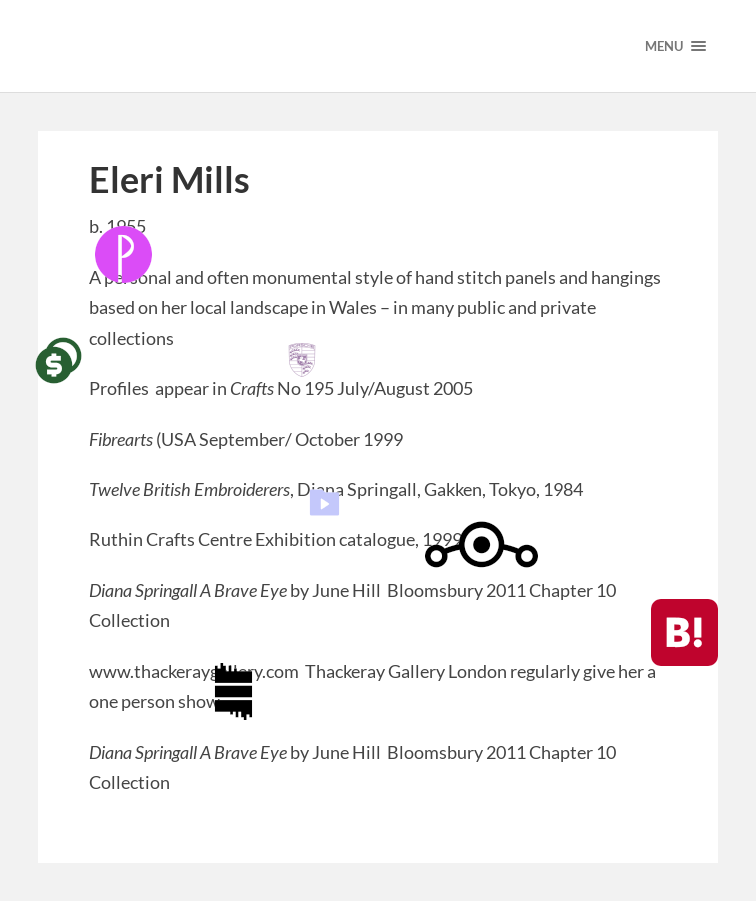 This screenshot has height=901, width=756. Describe the element at coordinates (481, 544) in the screenshot. I see `lineageos logo` at that location.